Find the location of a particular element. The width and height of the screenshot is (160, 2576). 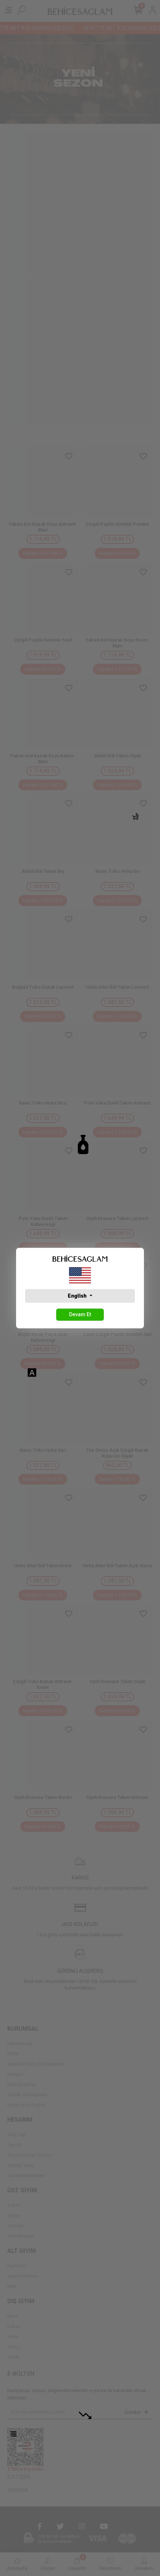

indicates child-friendly or family-friendly location is located at coordinates (136, 816).